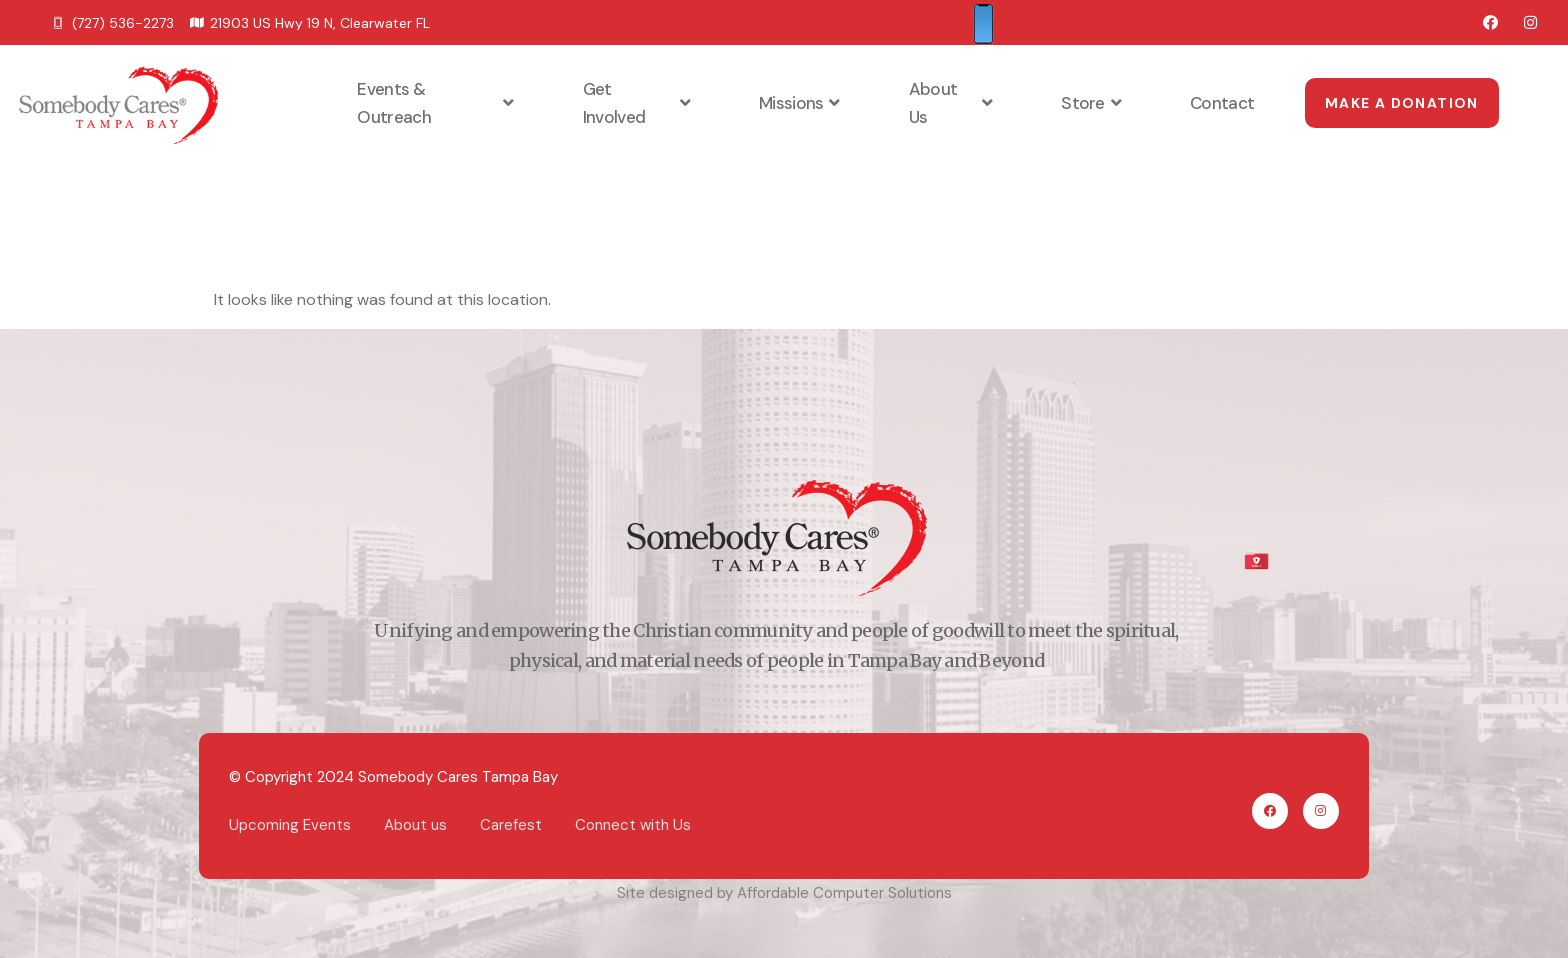 The image size is (1568, 958). I want to click on iPhone 12 Pro device icon, so click(983, 24).